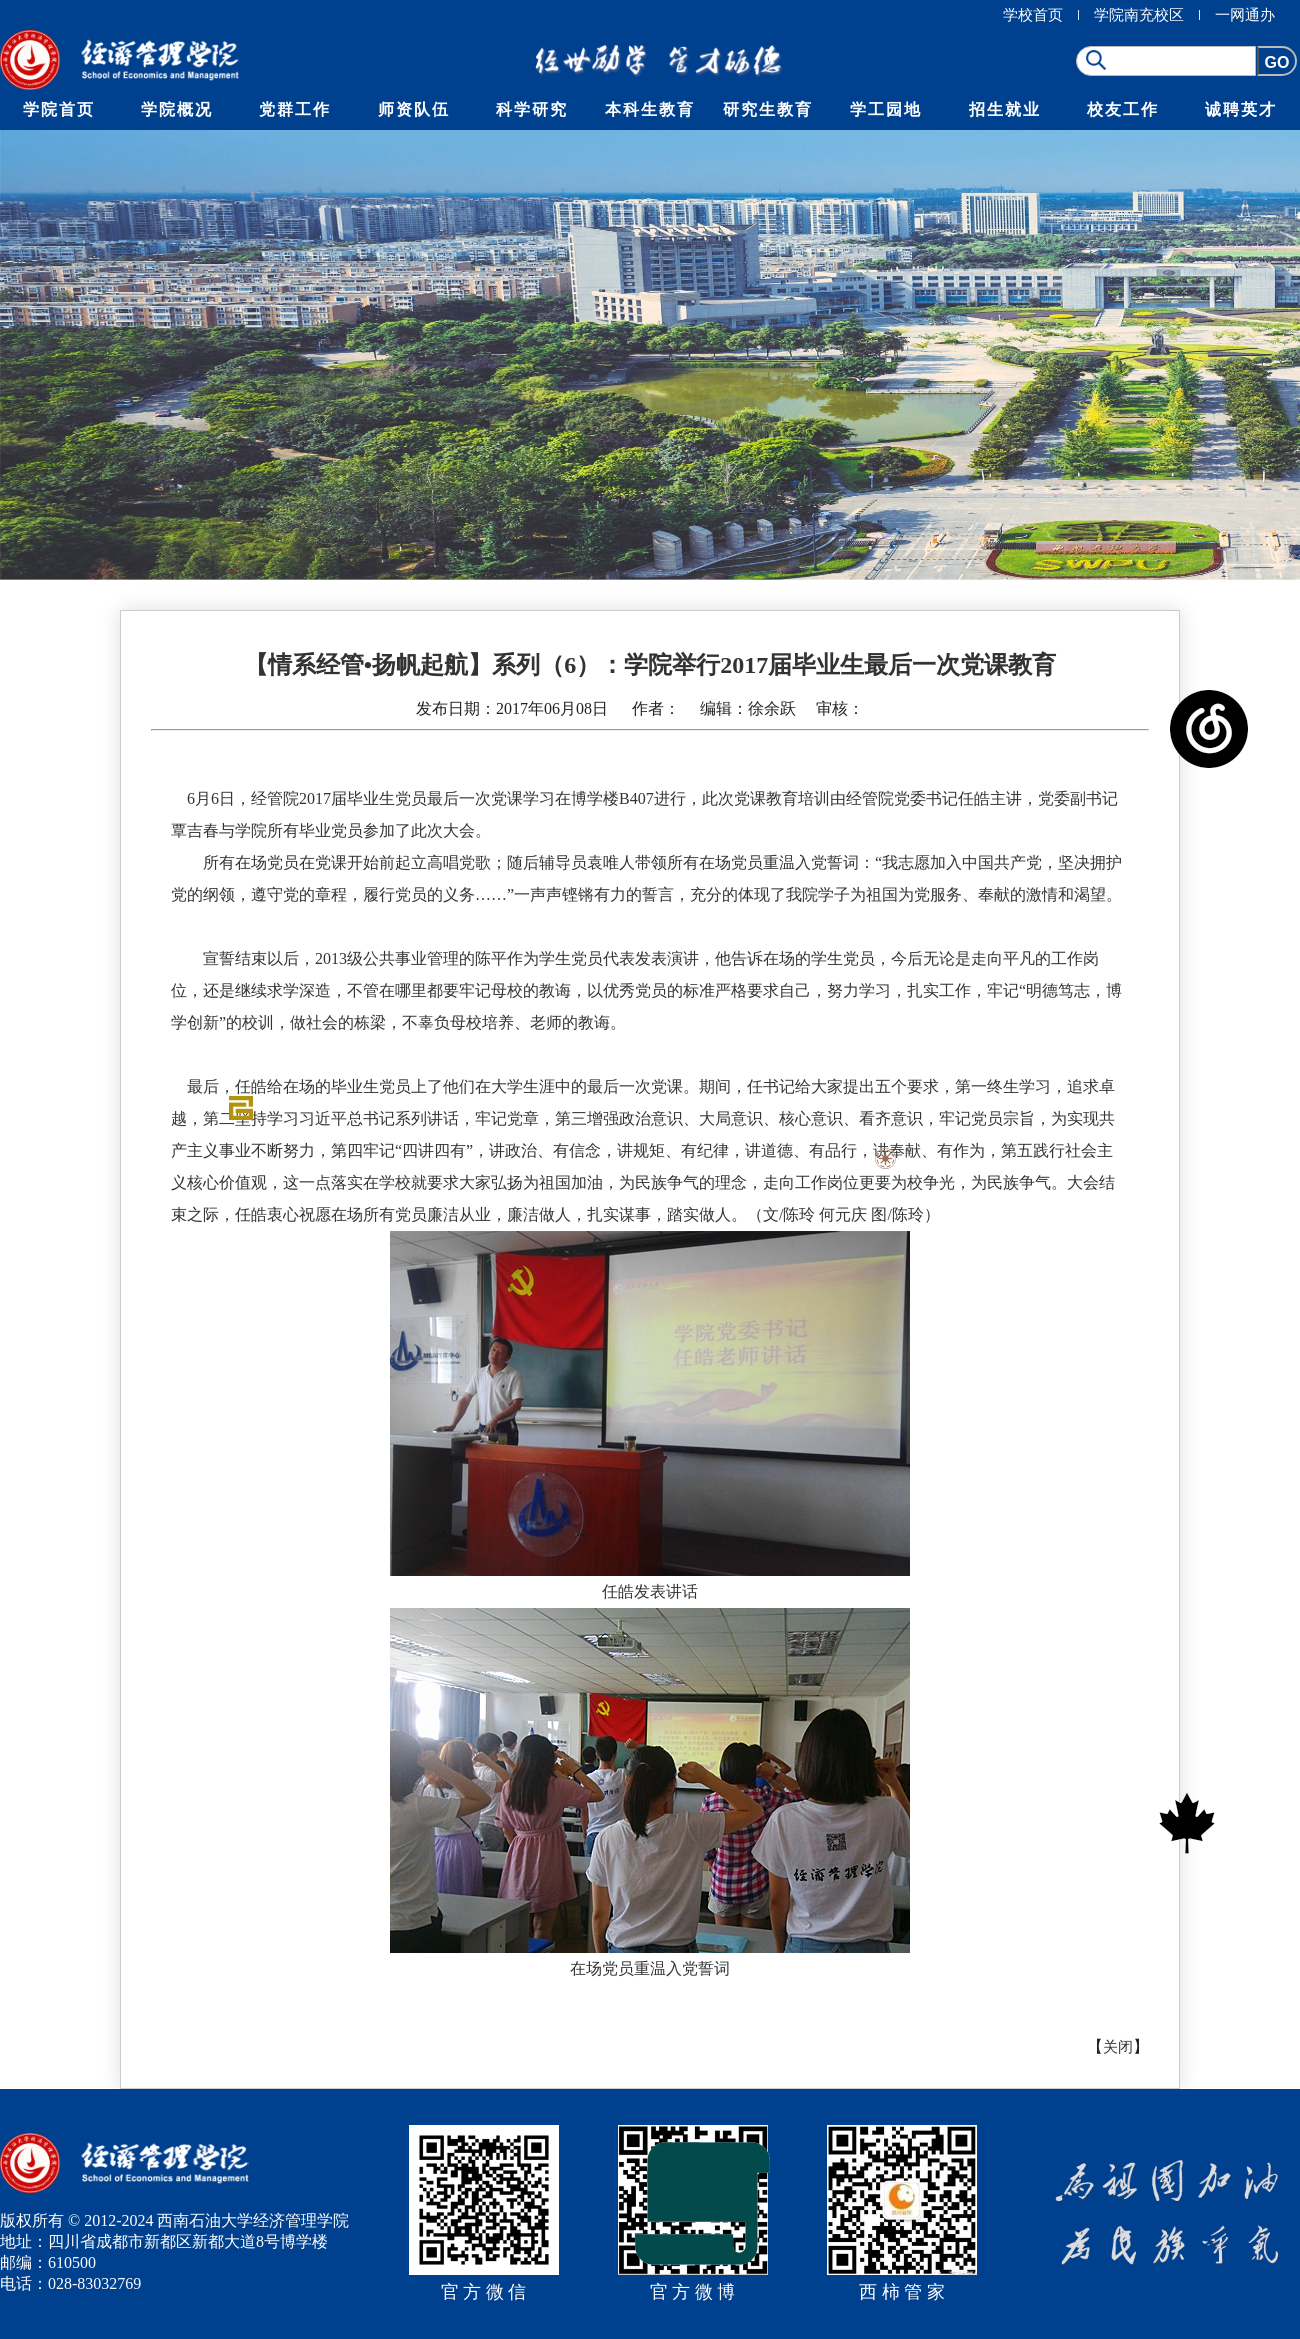 The image size is (1300, 2339). What do you see at coordinates (1209, 729) in the screenshot?
I see `open netease cloud music app` at bounding box center [1209, 729].